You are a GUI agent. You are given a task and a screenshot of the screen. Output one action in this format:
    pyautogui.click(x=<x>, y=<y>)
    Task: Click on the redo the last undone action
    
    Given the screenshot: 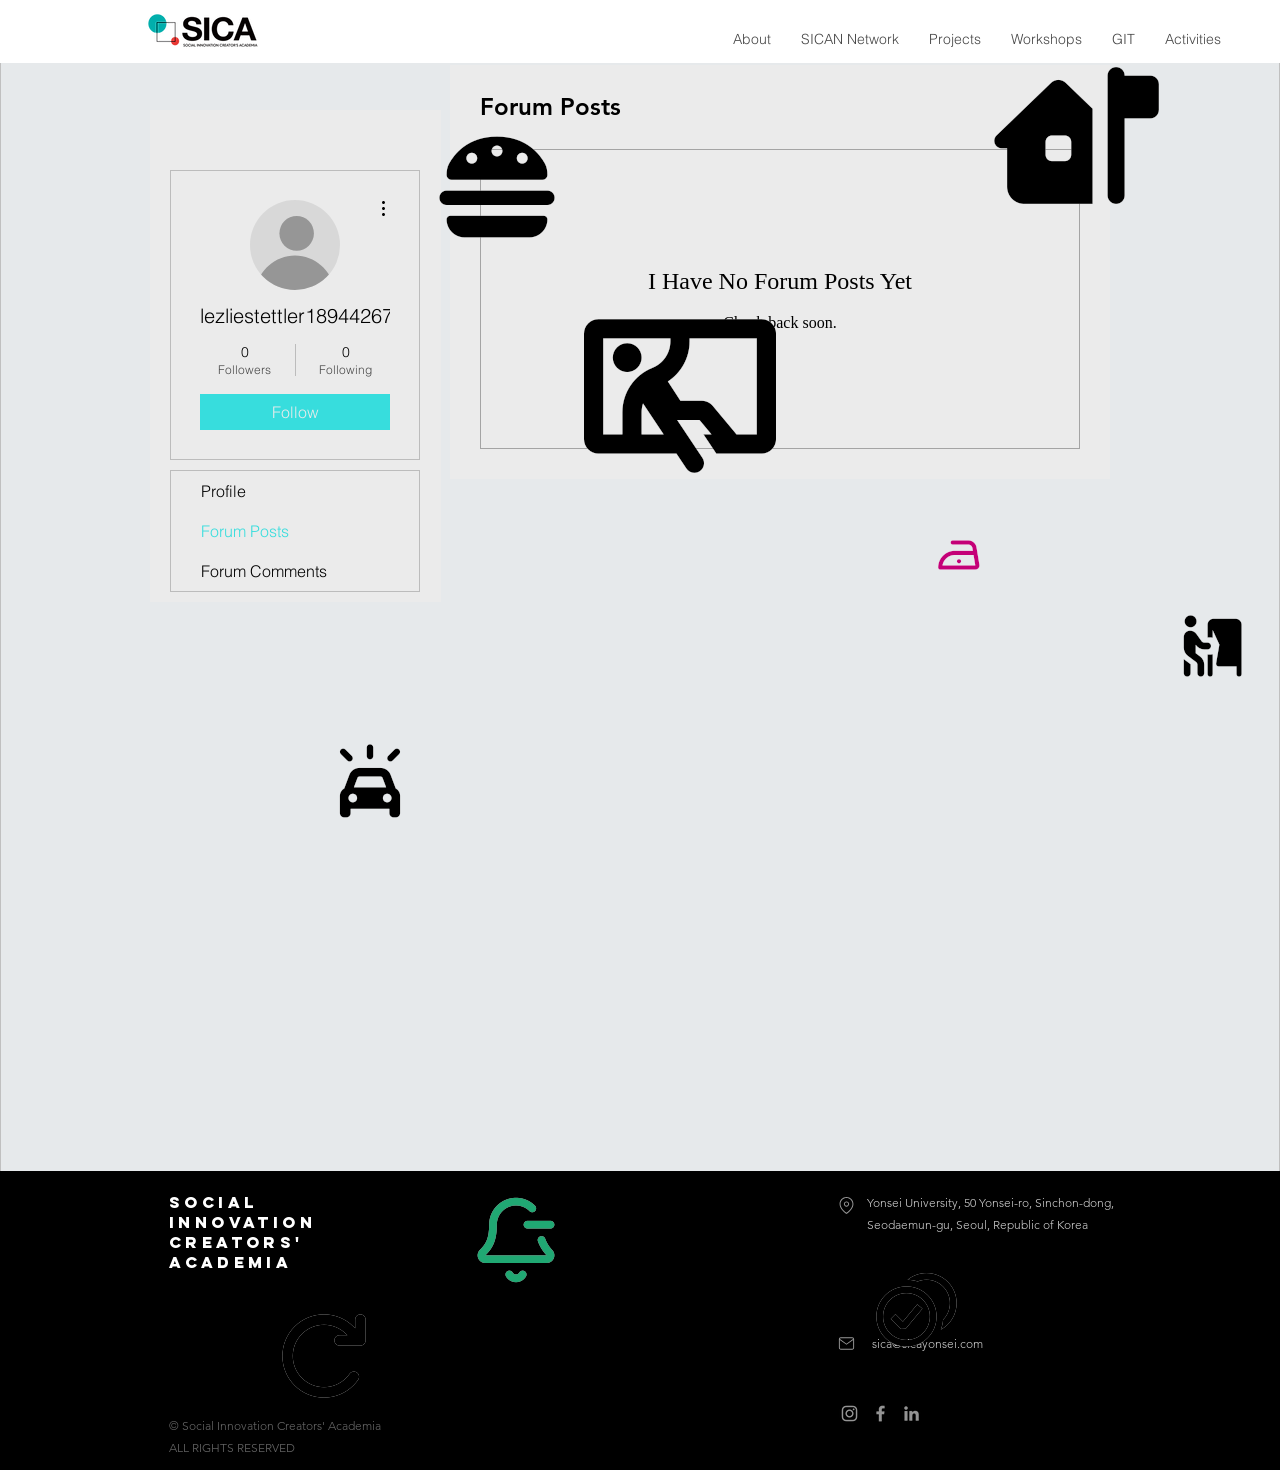 What is the action you would take?
    pyautogui.click(x=324, y=1356)
    